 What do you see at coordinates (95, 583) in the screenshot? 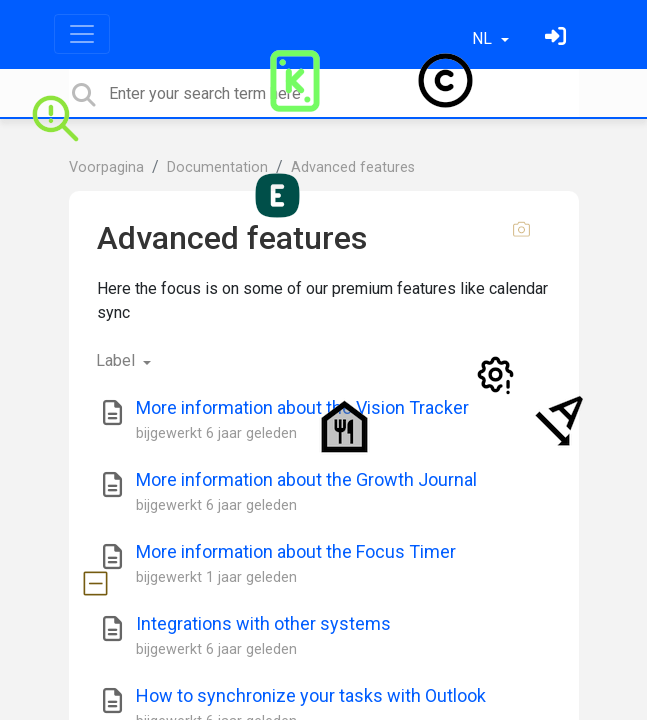
I see `remove item from diff comparison` at bounding box center [95, 583].